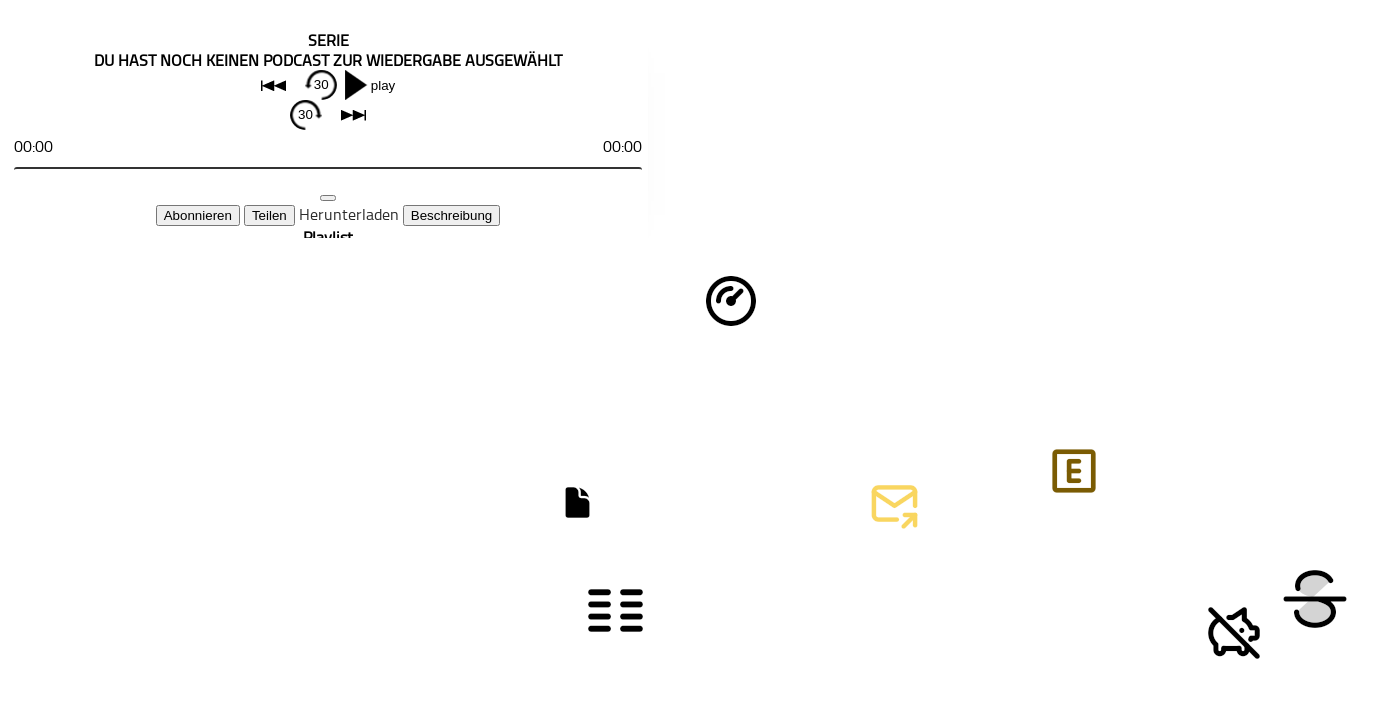 The image size is (1394, 720). Describe the element at coordinates (615, 610) in the screenshot. I see `switch to column view layout` at that location.